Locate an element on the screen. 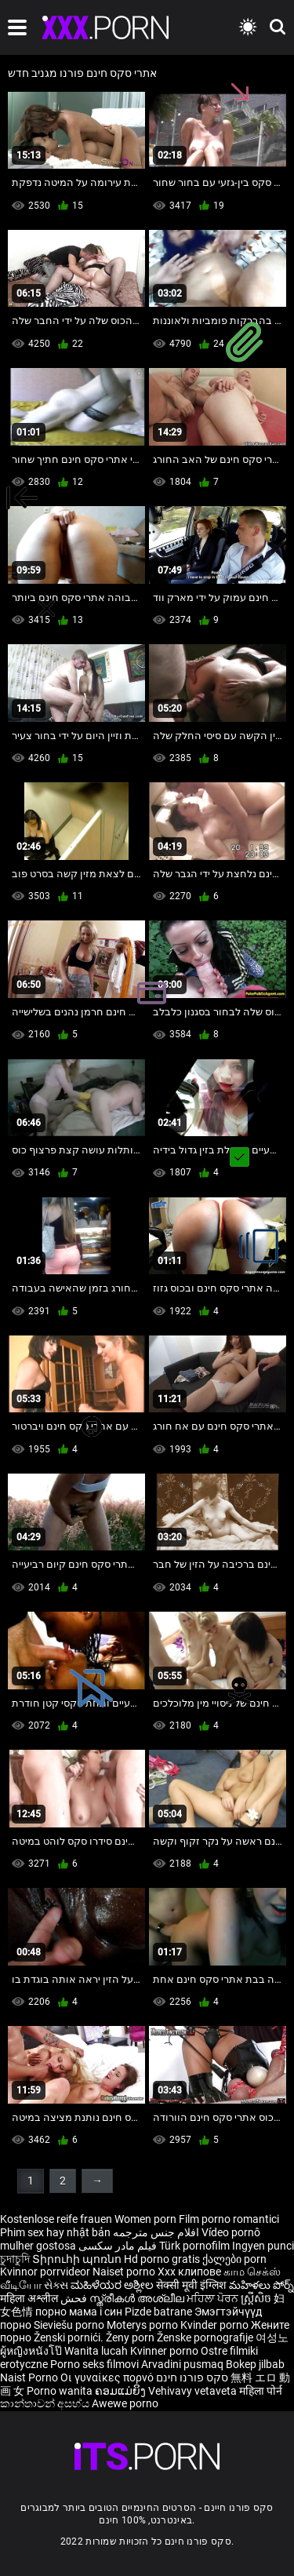 The width and height of the screenshot is (294, 2576). a selected or checked item is located at coordinates (239, 1157).